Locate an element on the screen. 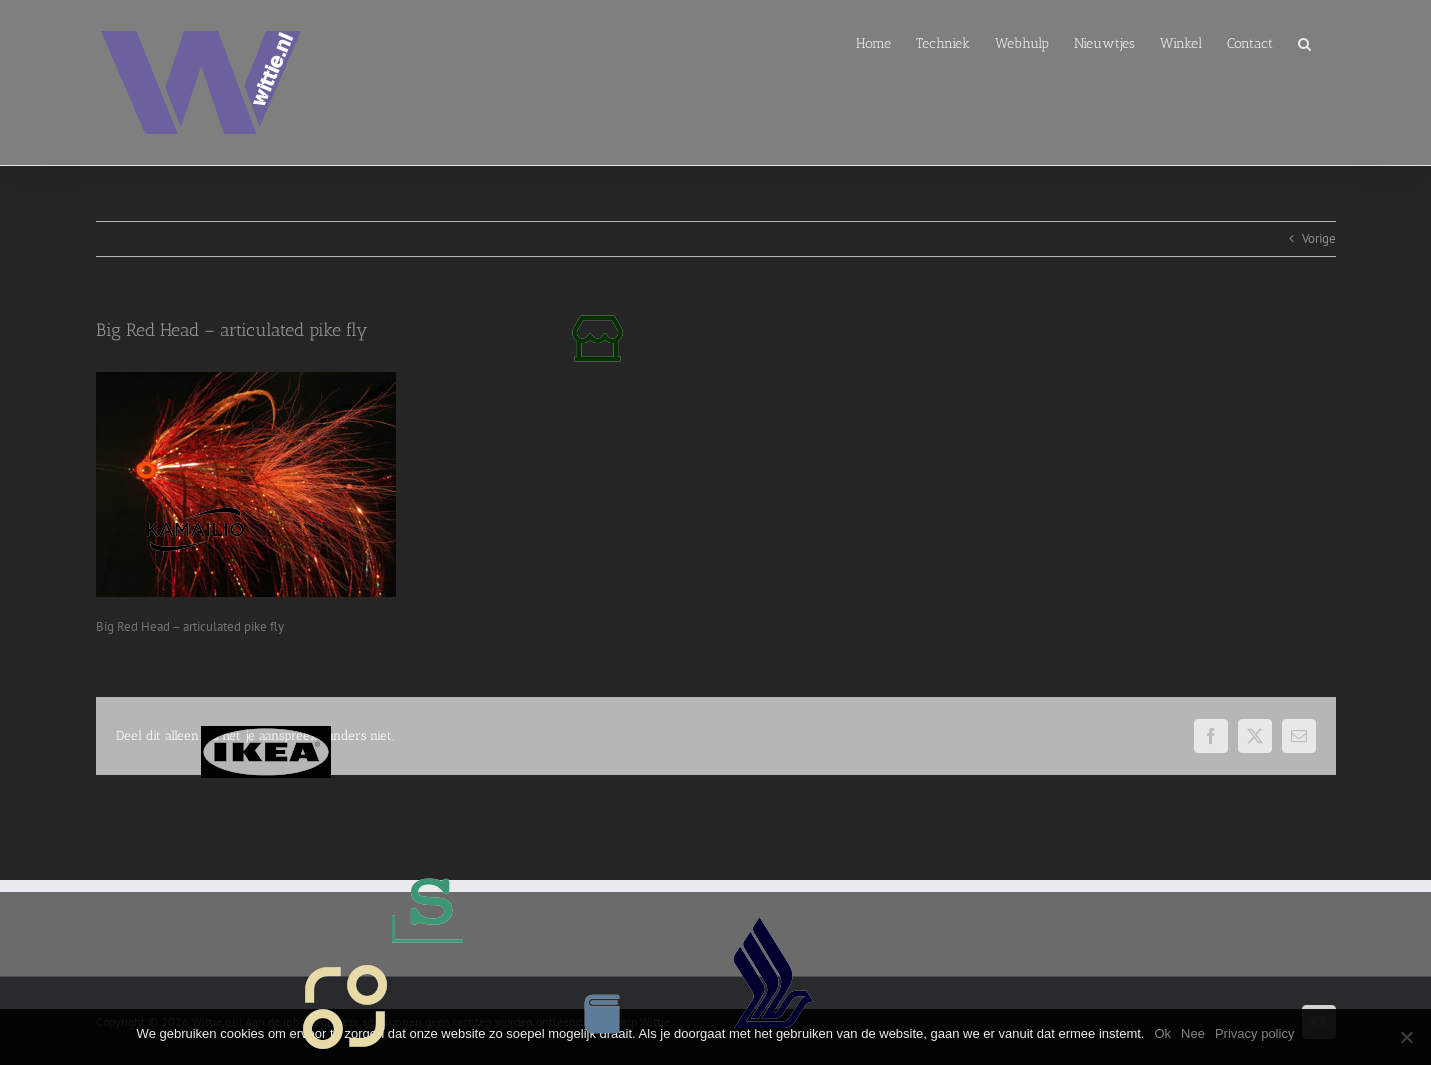  slackware linux distribution logo is located at coordinates (427, 910).